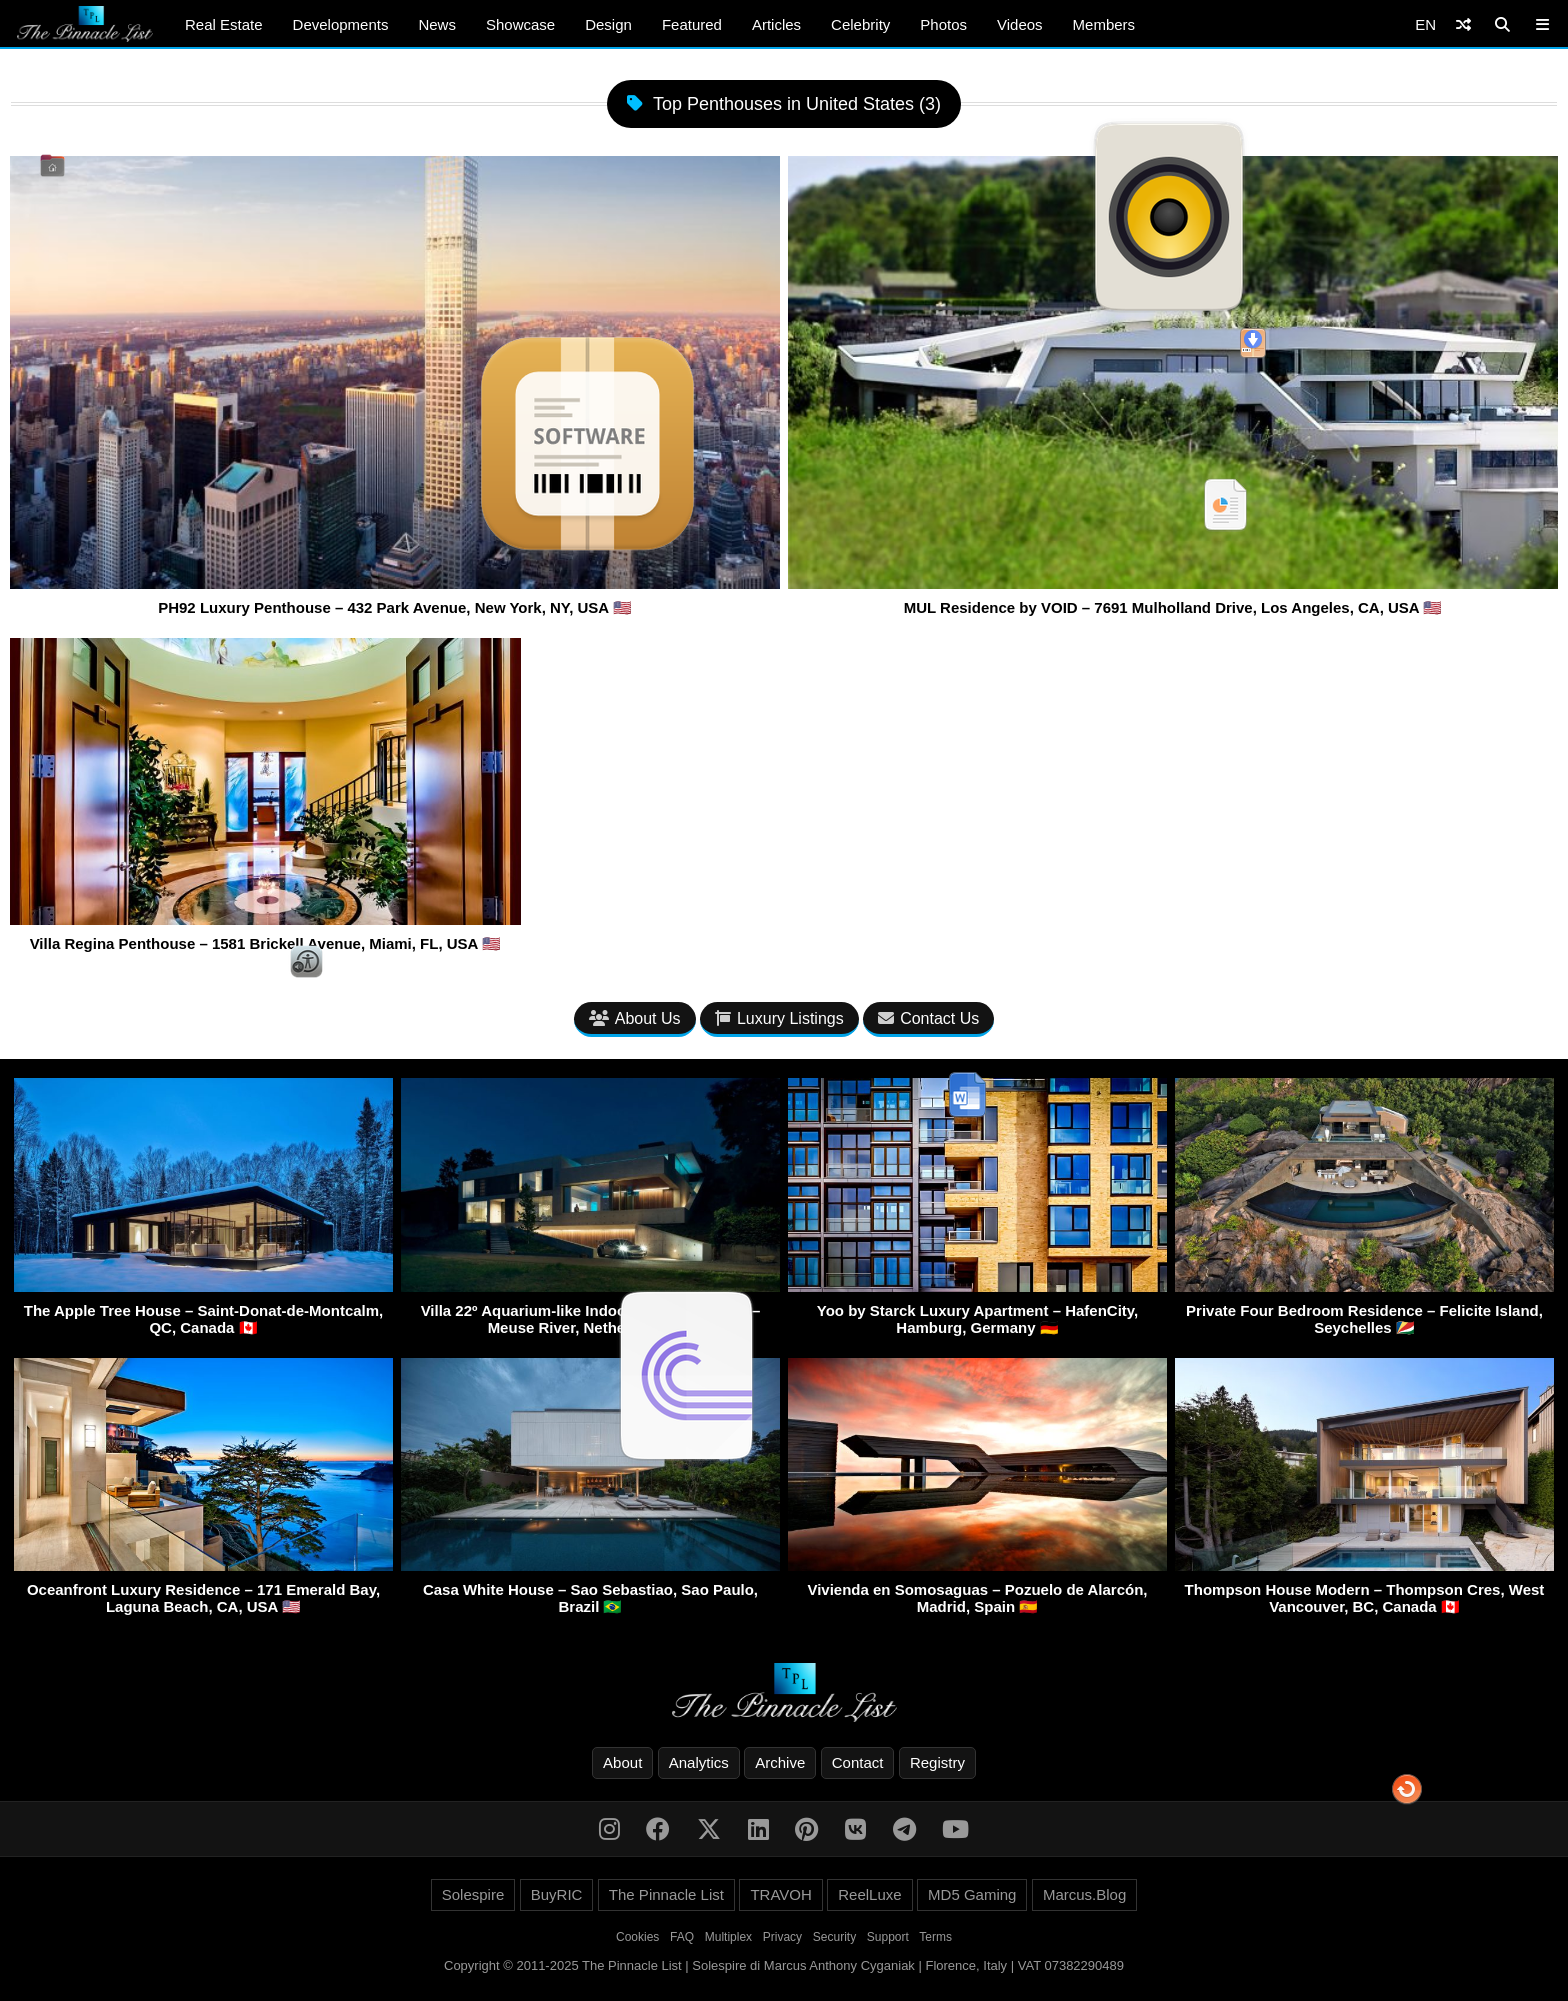 The image size is (1568, 2001). What do you see at coordinates (1253, 343) in the screenshot?
I see `downloading a package or software update` at bounding box center [1253, 343].